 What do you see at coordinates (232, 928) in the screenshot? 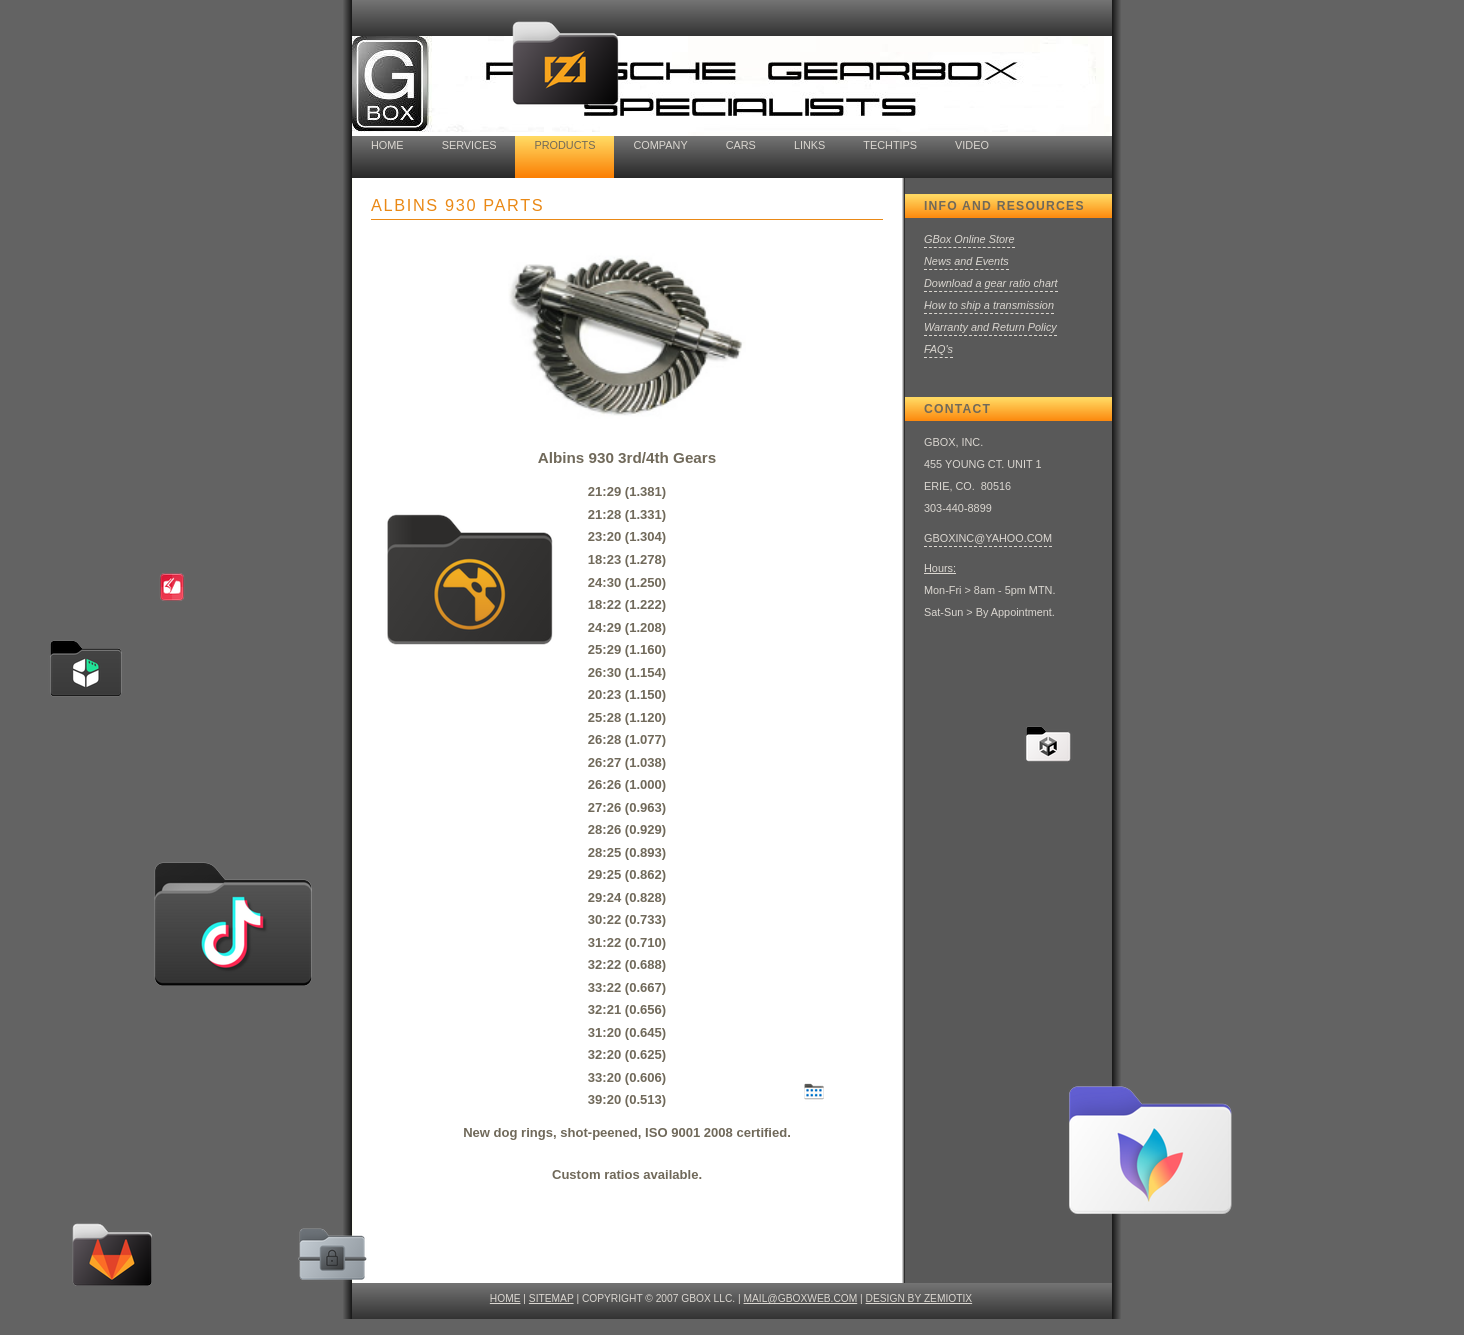
I see `open folder containing TikTok downloads` at bounding box center [232, 928].